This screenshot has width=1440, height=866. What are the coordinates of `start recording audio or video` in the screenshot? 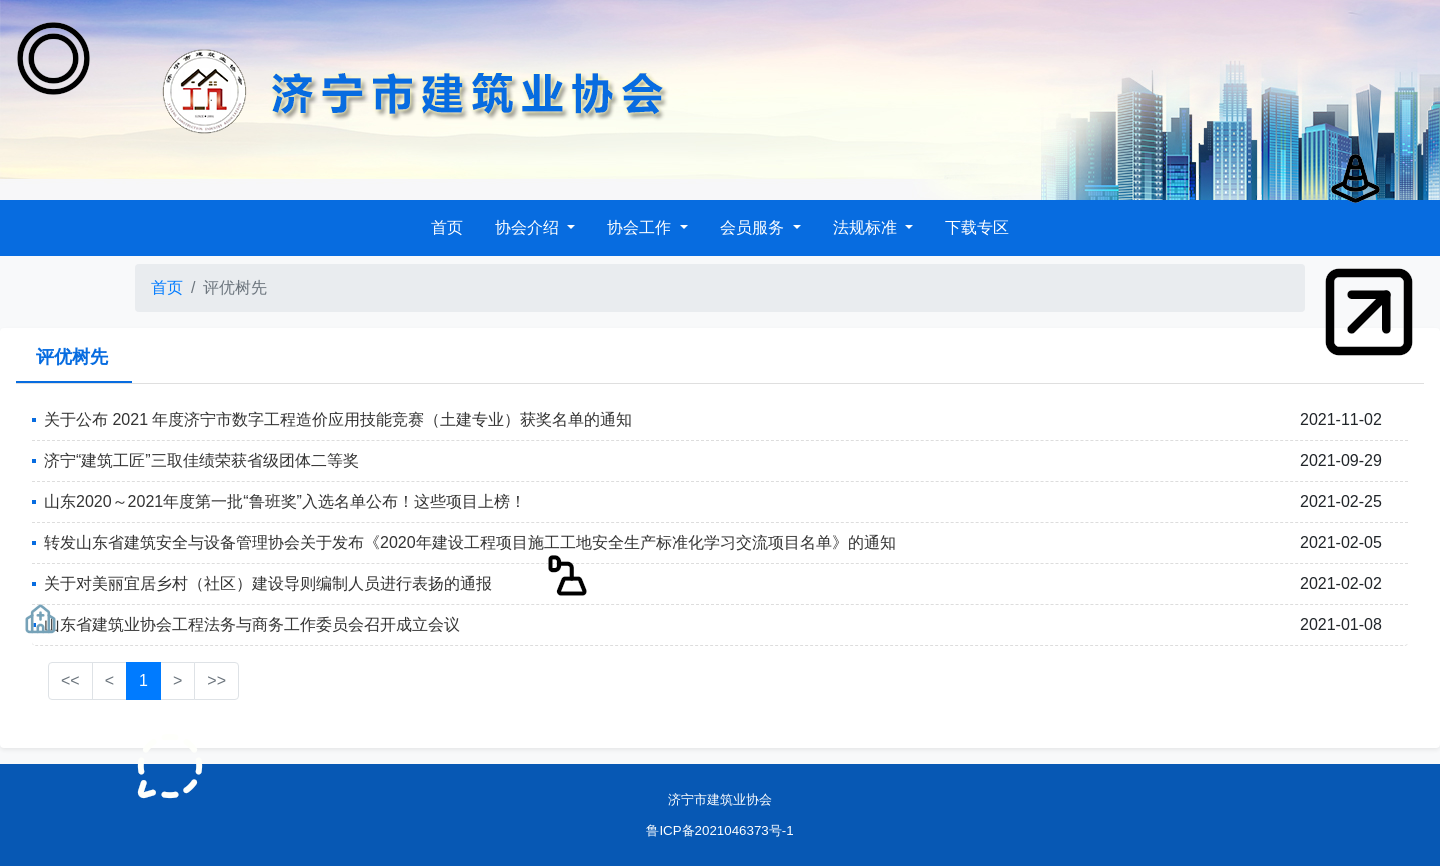 It's located at (53, 58).